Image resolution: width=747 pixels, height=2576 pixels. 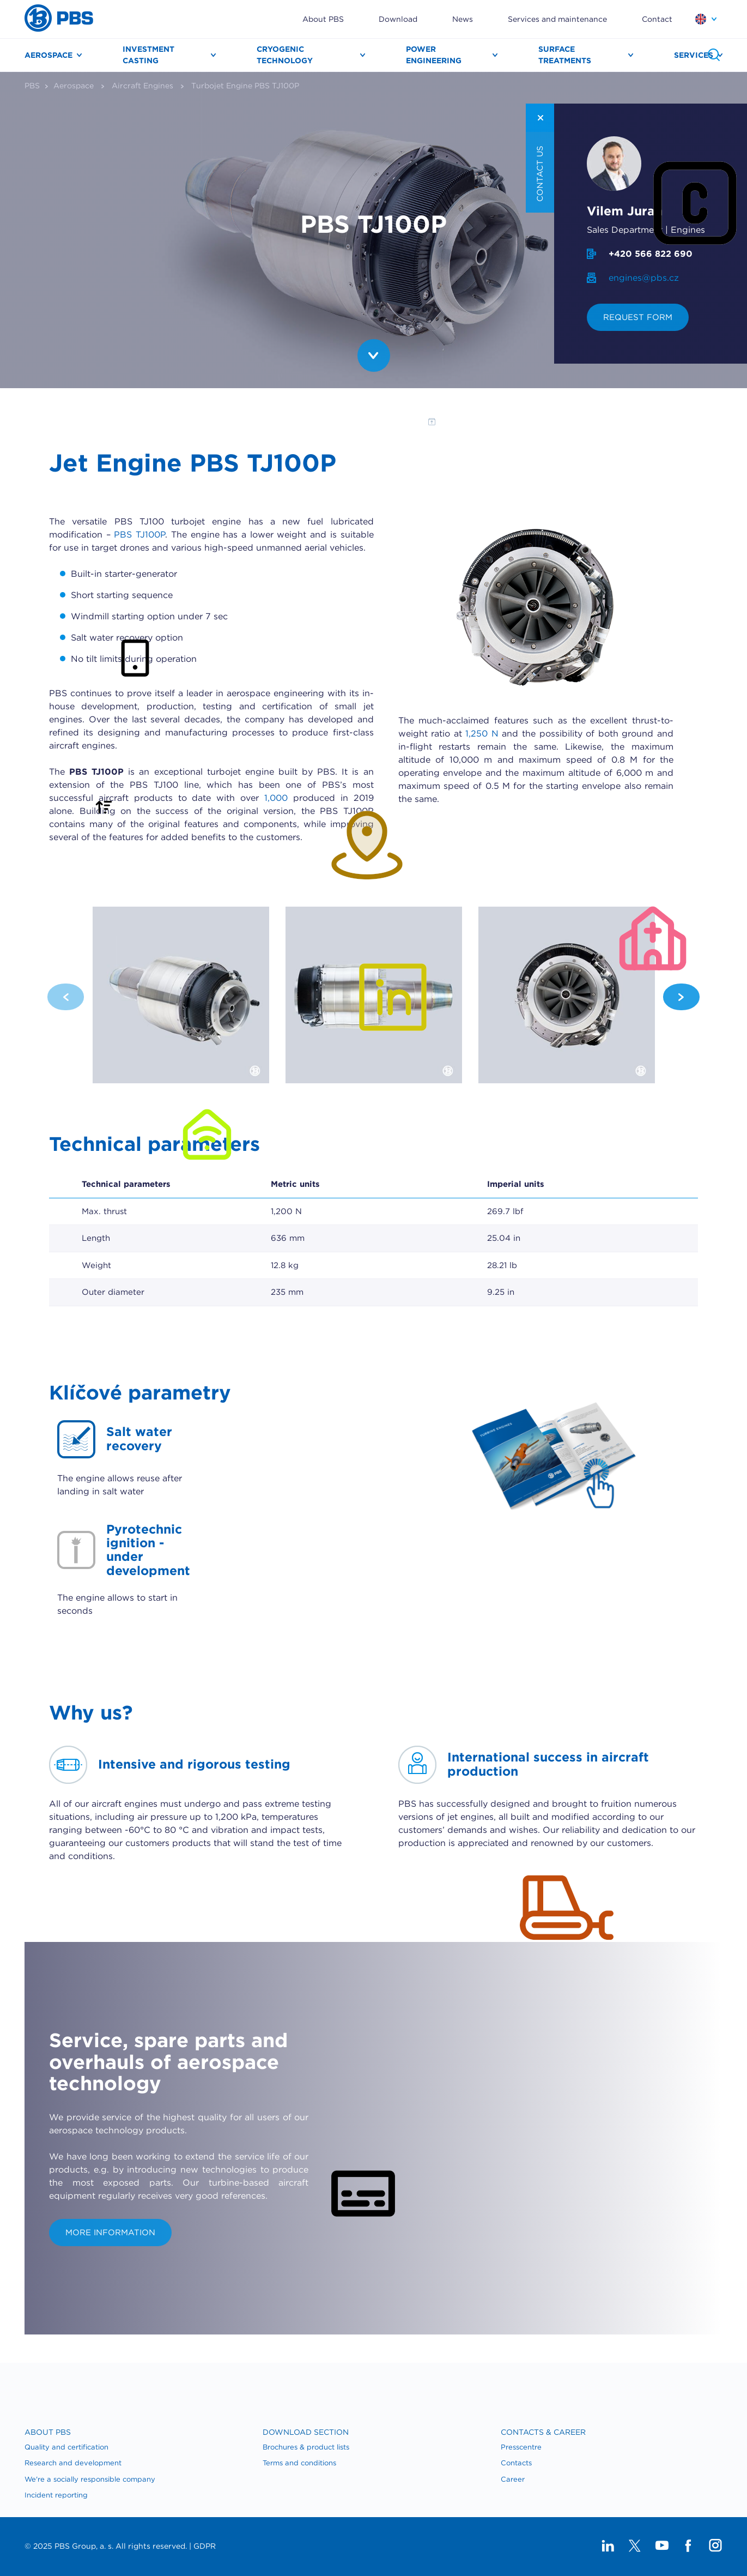 I want to click on construction or building in progress, so click(x=567, y=1908).